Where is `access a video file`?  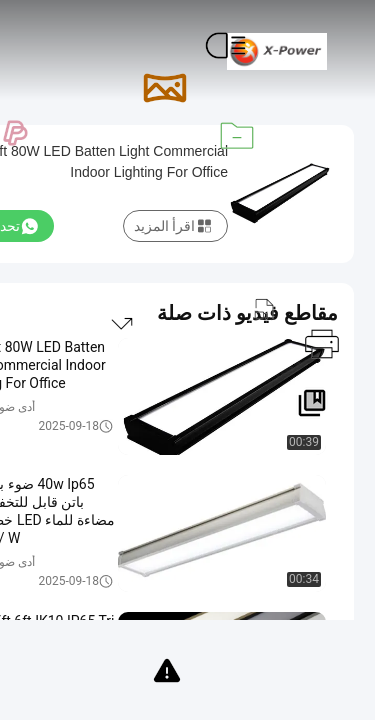
access a video file is located at coordinates (264, 309).